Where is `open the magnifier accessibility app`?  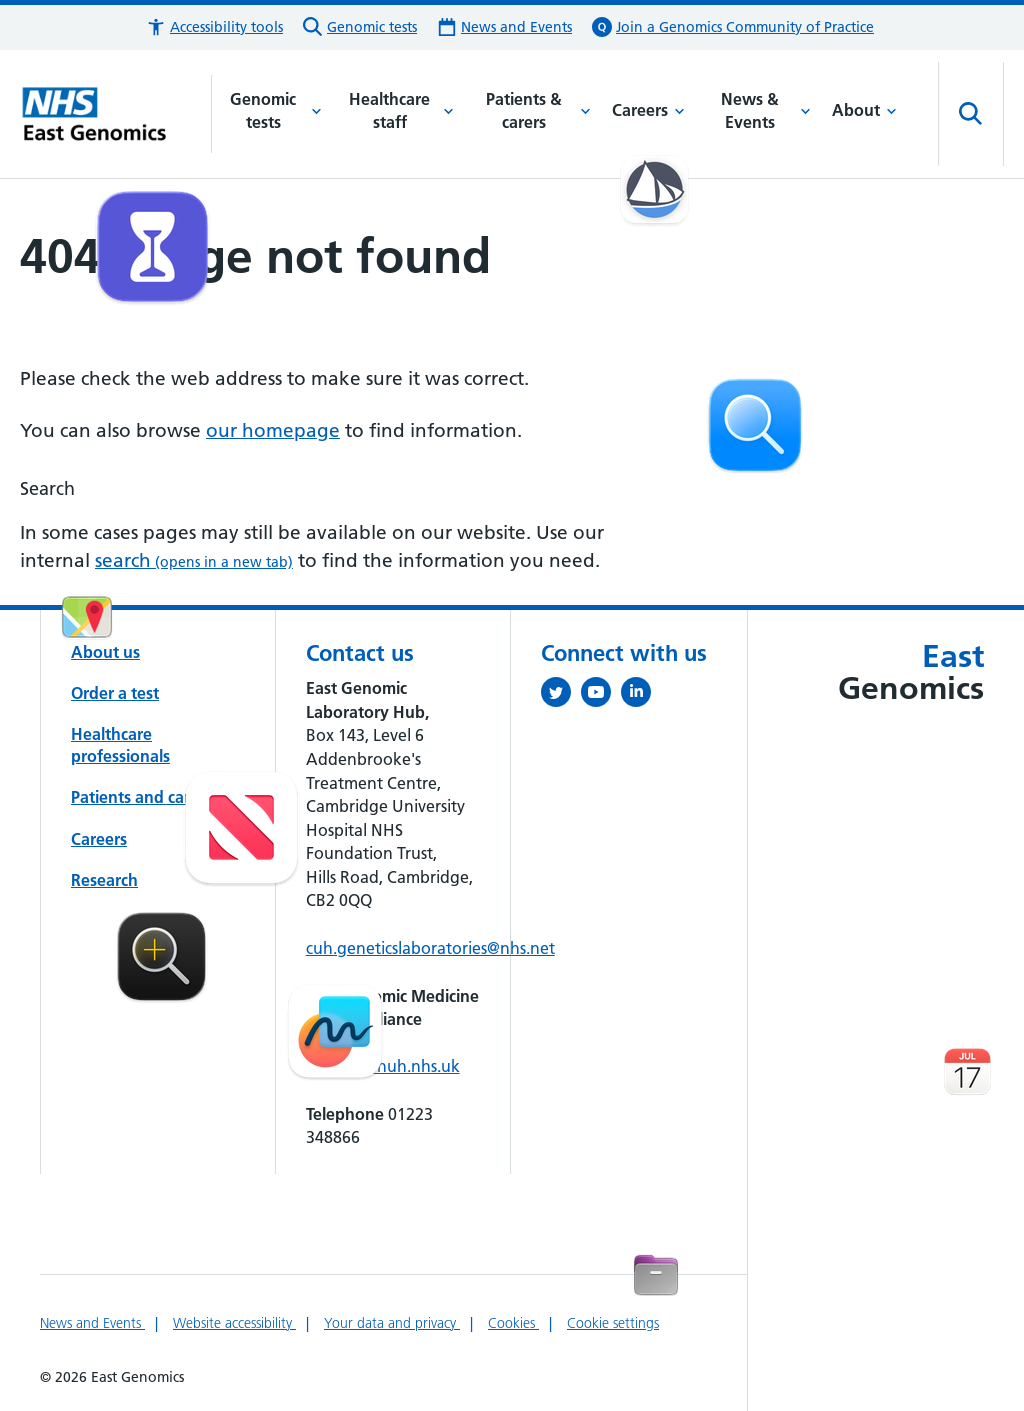 open the magnifier accessibility app is located at coordinates (161, 956).